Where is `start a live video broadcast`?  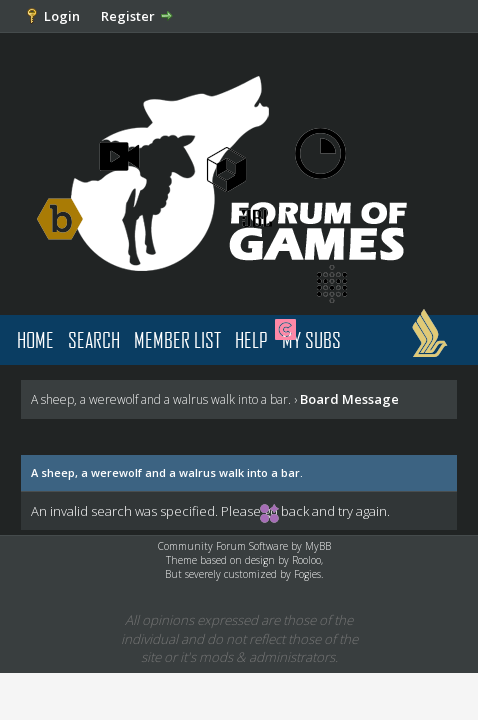
start a live video broadcast is located at coordinates (119, 156).